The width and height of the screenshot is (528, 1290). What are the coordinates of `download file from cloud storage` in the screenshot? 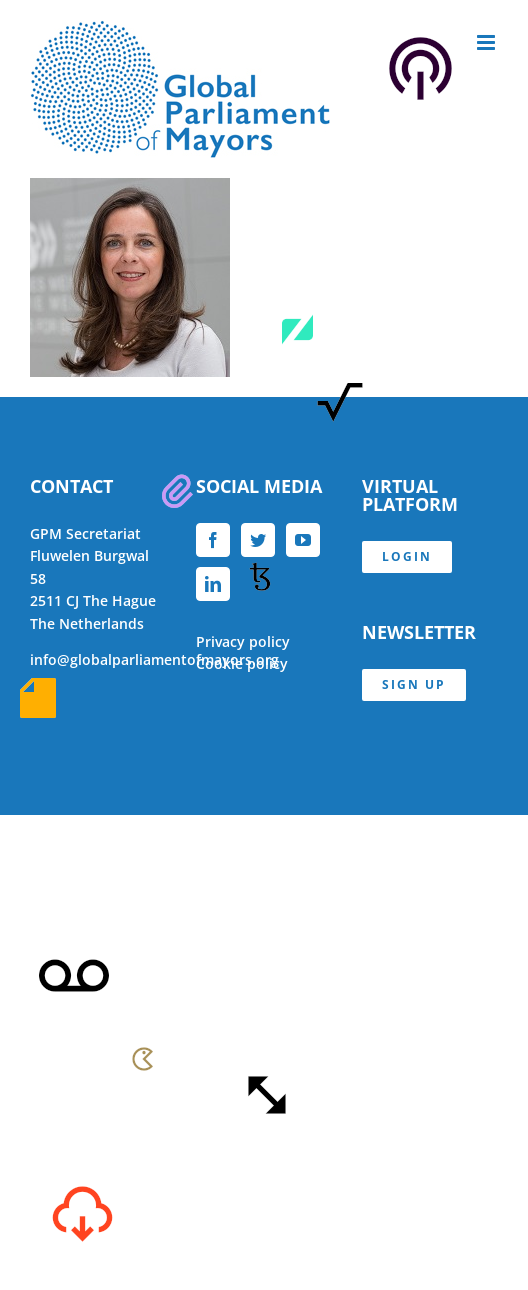 It's located at (82, 1213).